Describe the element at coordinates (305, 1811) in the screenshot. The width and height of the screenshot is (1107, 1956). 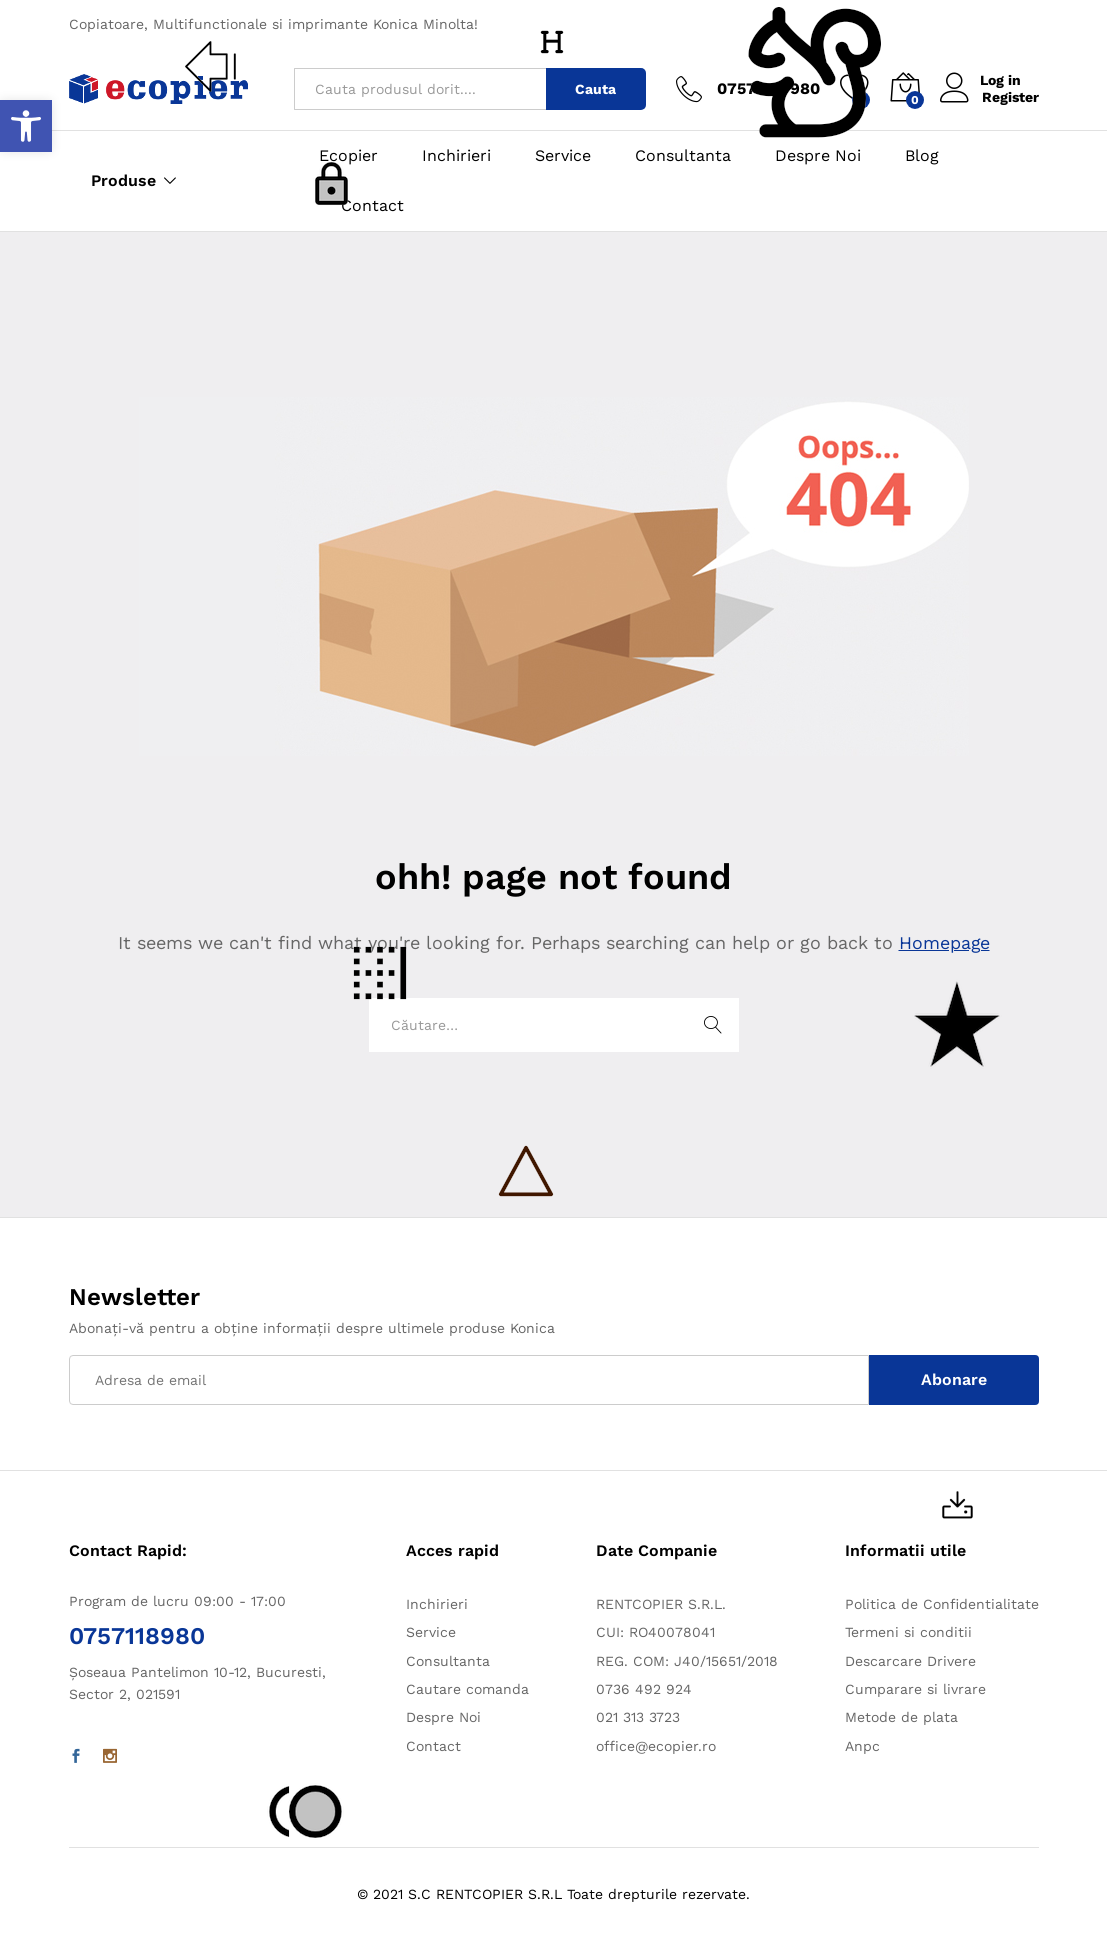
I see `access toll or payment information` at that location.